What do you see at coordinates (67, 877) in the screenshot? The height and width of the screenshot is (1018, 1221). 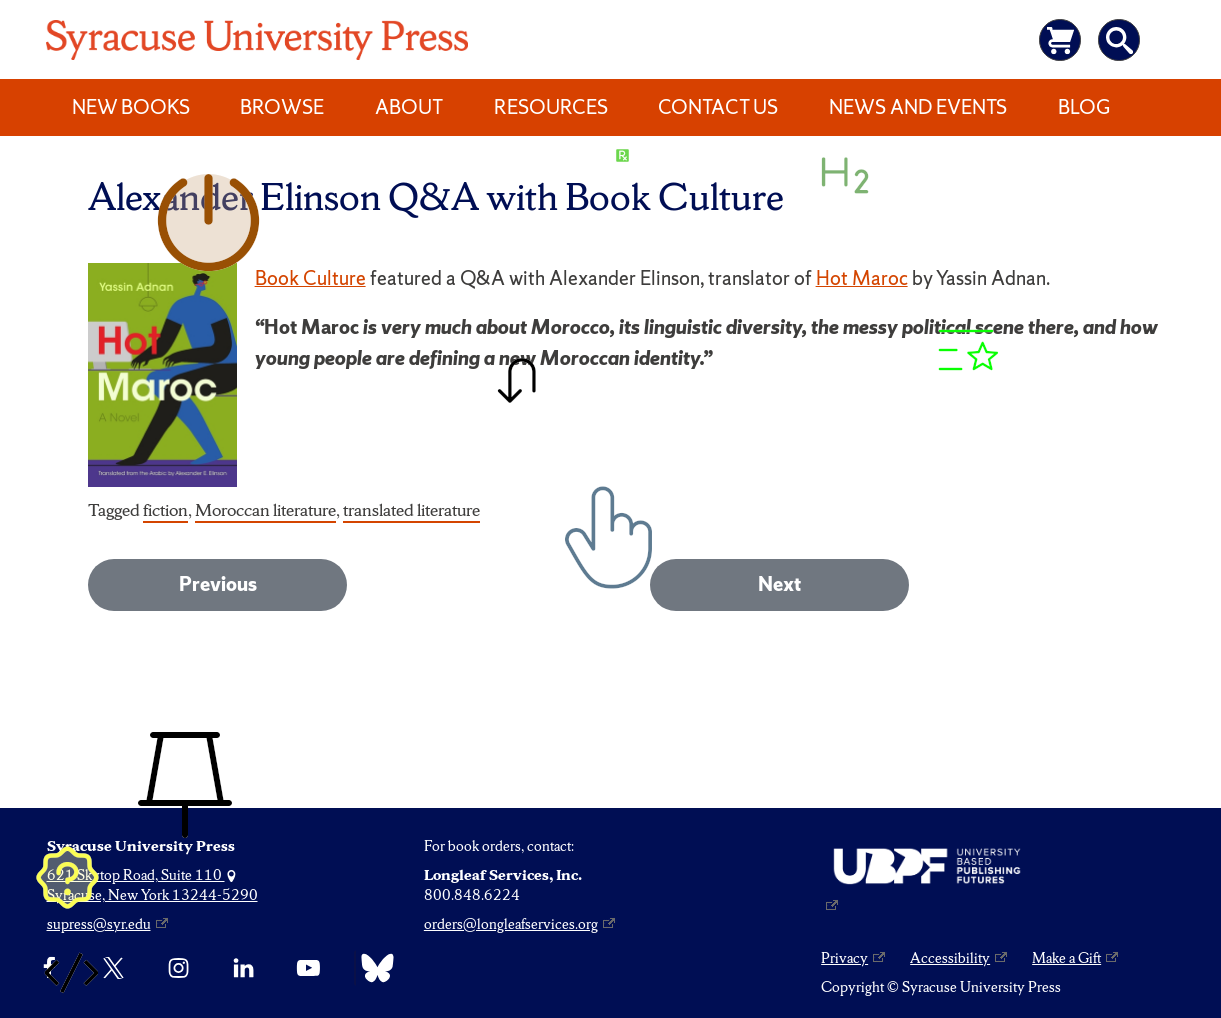 I see `access frequently asked questions or help center` at bounding box center [67, 877].